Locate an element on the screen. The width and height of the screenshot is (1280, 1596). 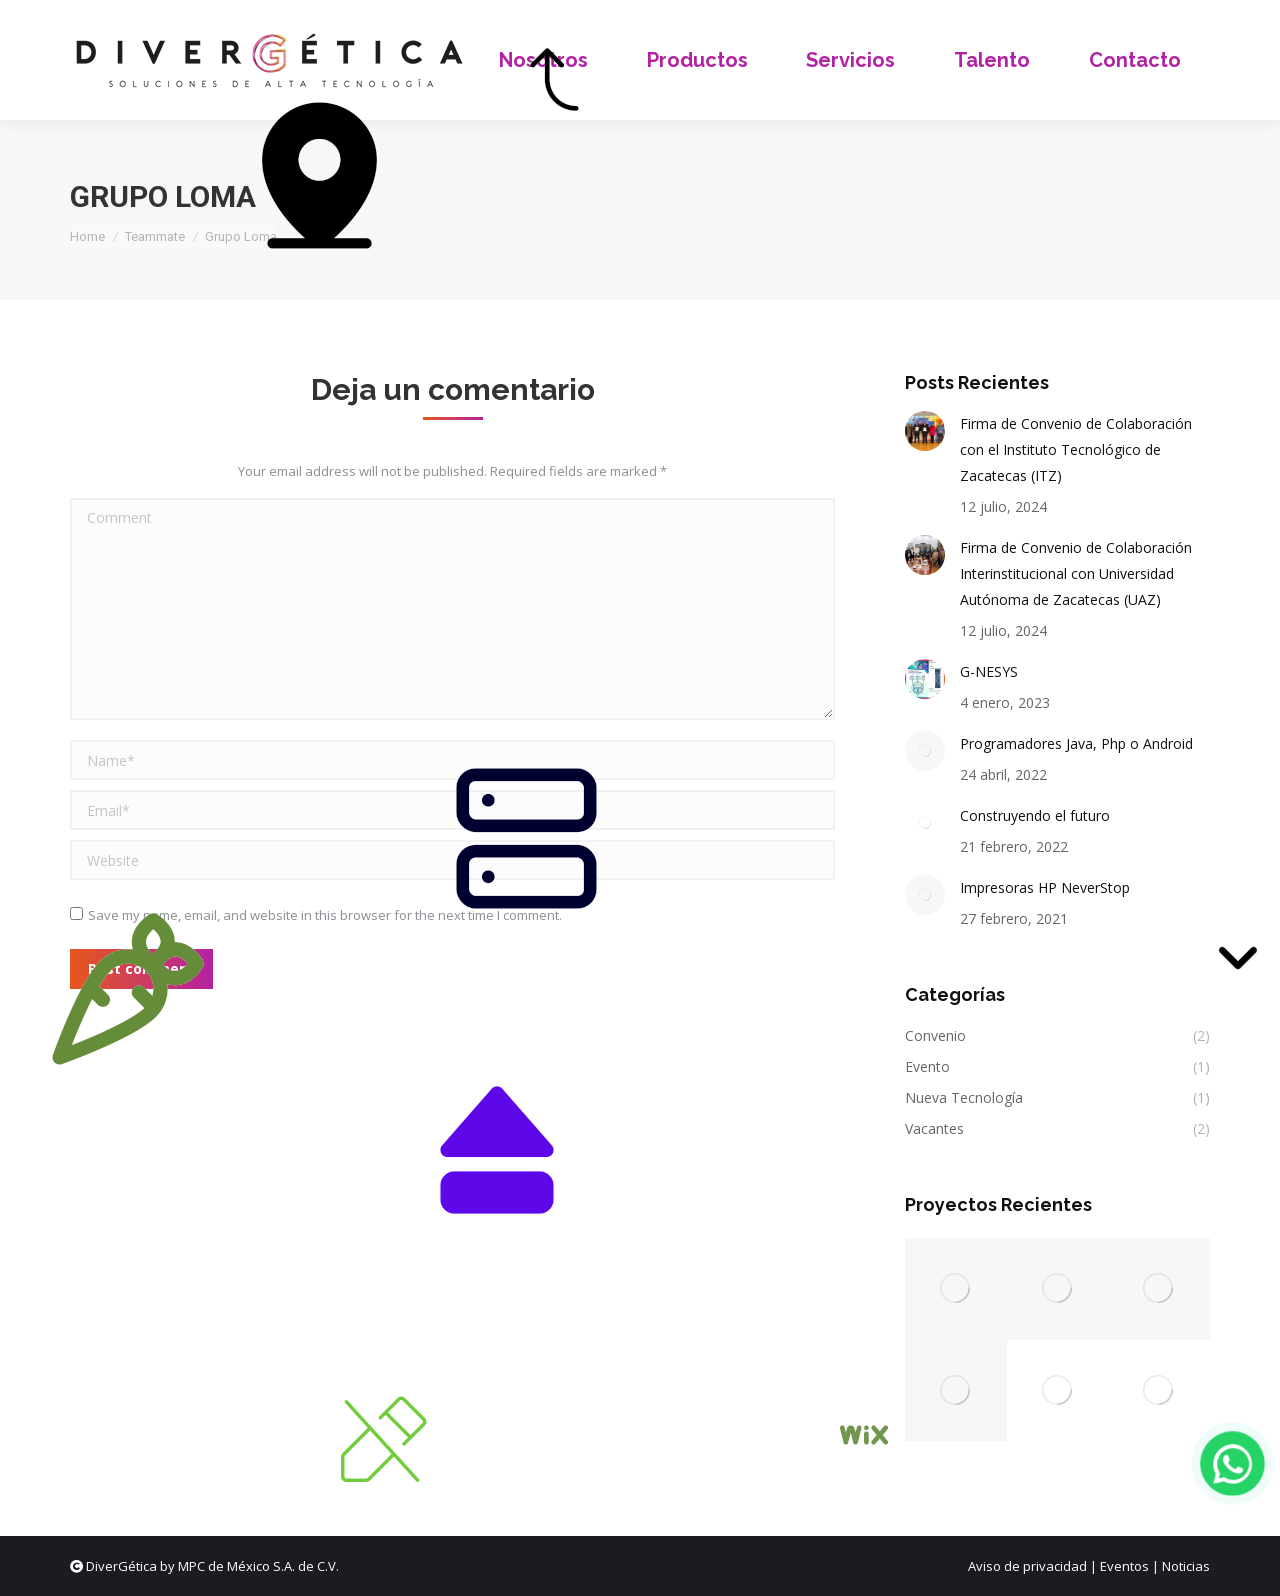
editing is disabled is located at coordinates (382, 1441).